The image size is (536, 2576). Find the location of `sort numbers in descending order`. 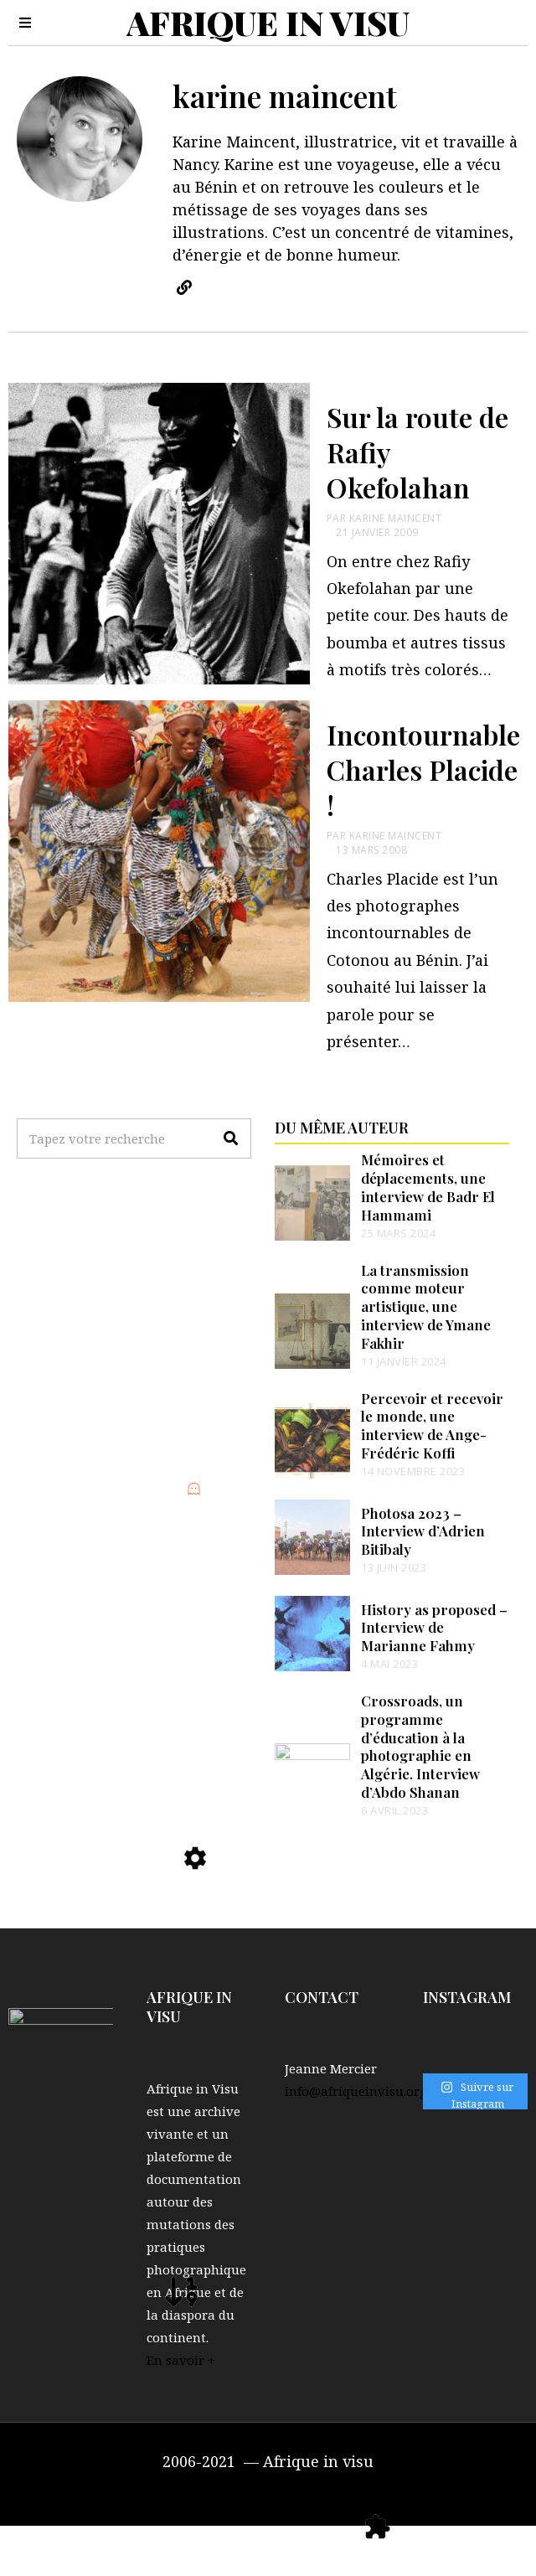

sort numbers in descending order is located at coordinates (182, 2291).